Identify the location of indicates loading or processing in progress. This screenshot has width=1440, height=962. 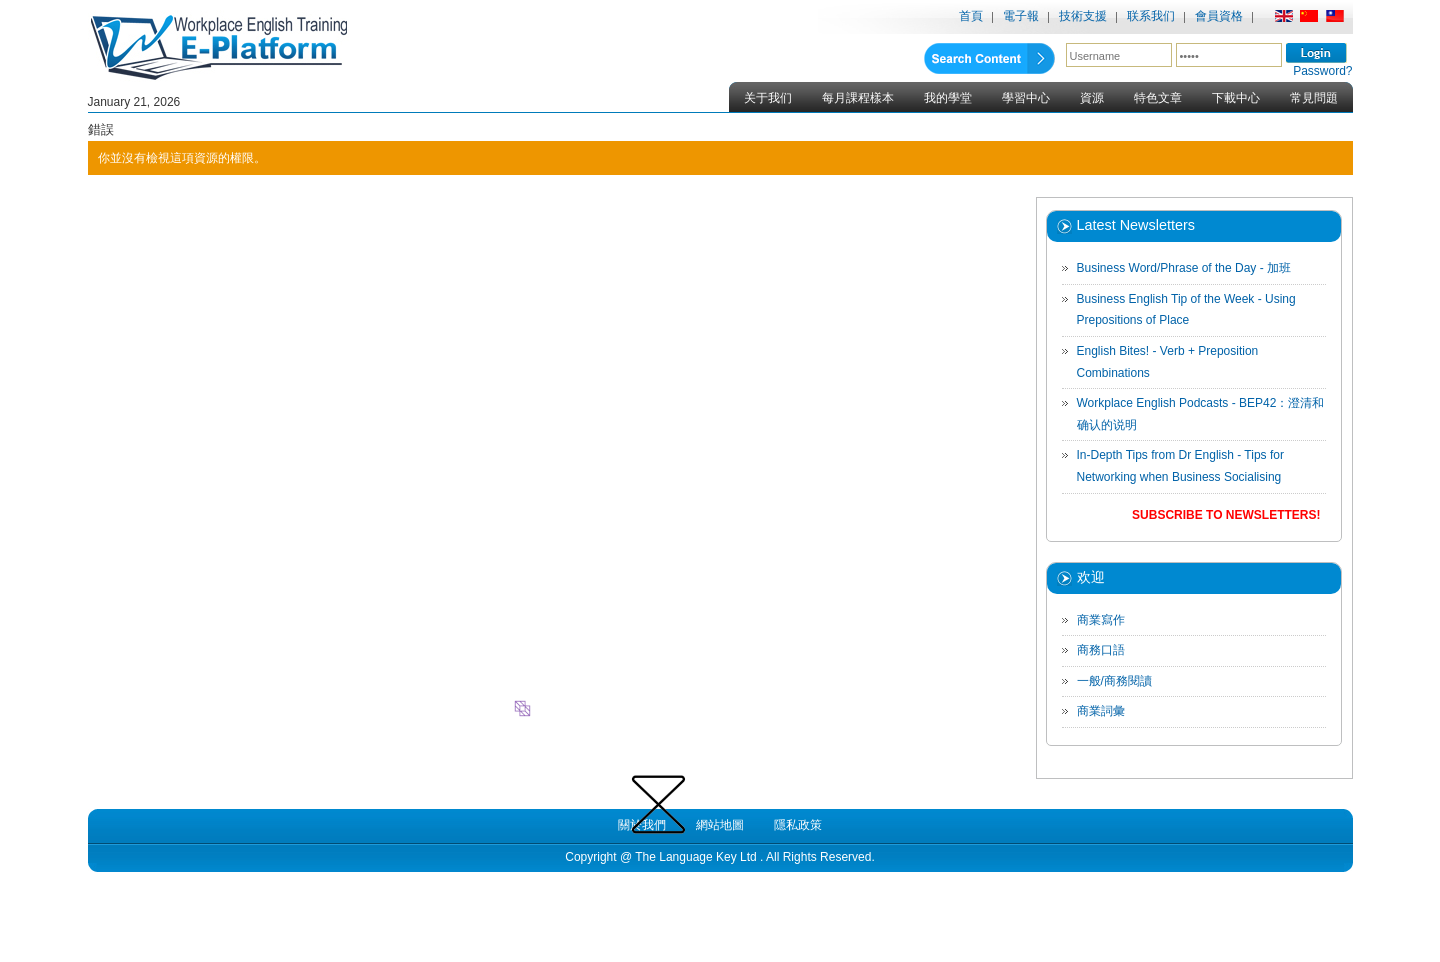
(658, 804).